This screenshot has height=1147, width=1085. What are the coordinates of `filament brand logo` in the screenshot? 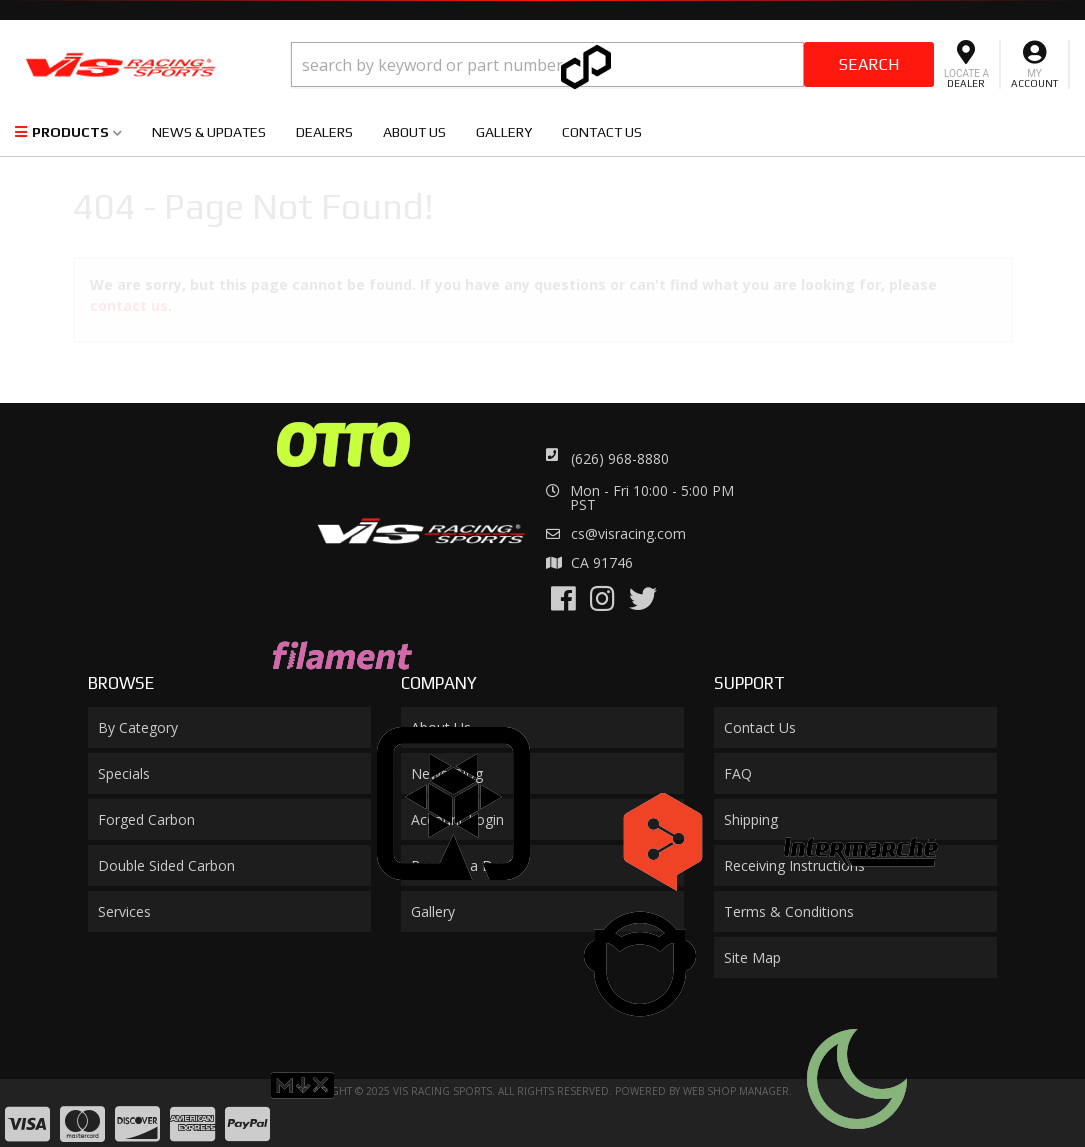 It's located at (342, 655).